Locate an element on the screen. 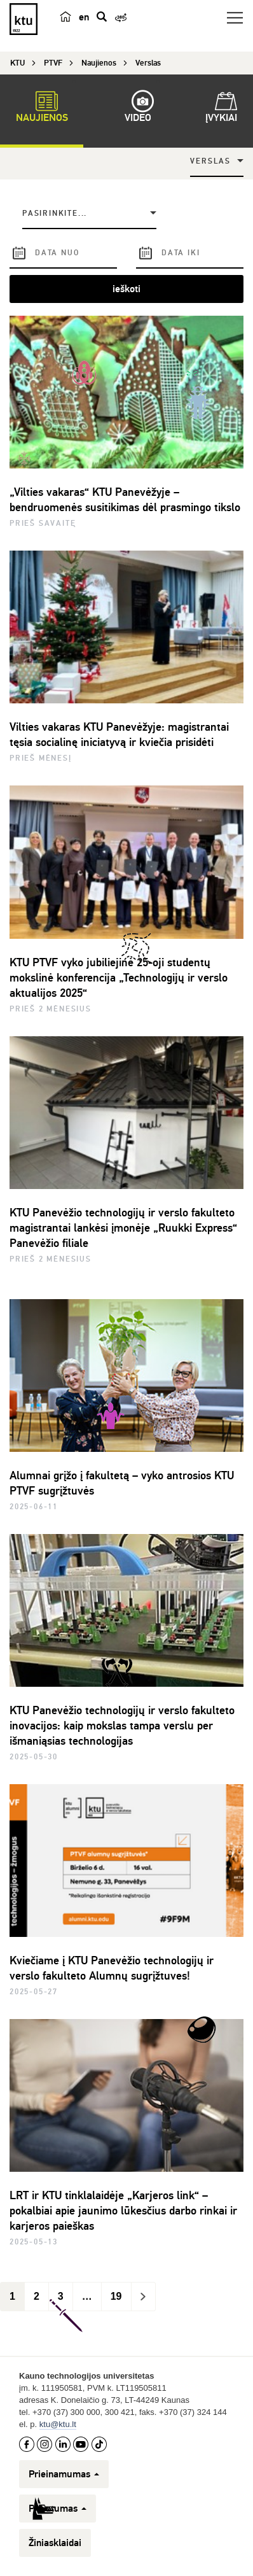 This screenshot has width=253, height=2576. equip spiked armor to your character is located at coordinates (198, 402).